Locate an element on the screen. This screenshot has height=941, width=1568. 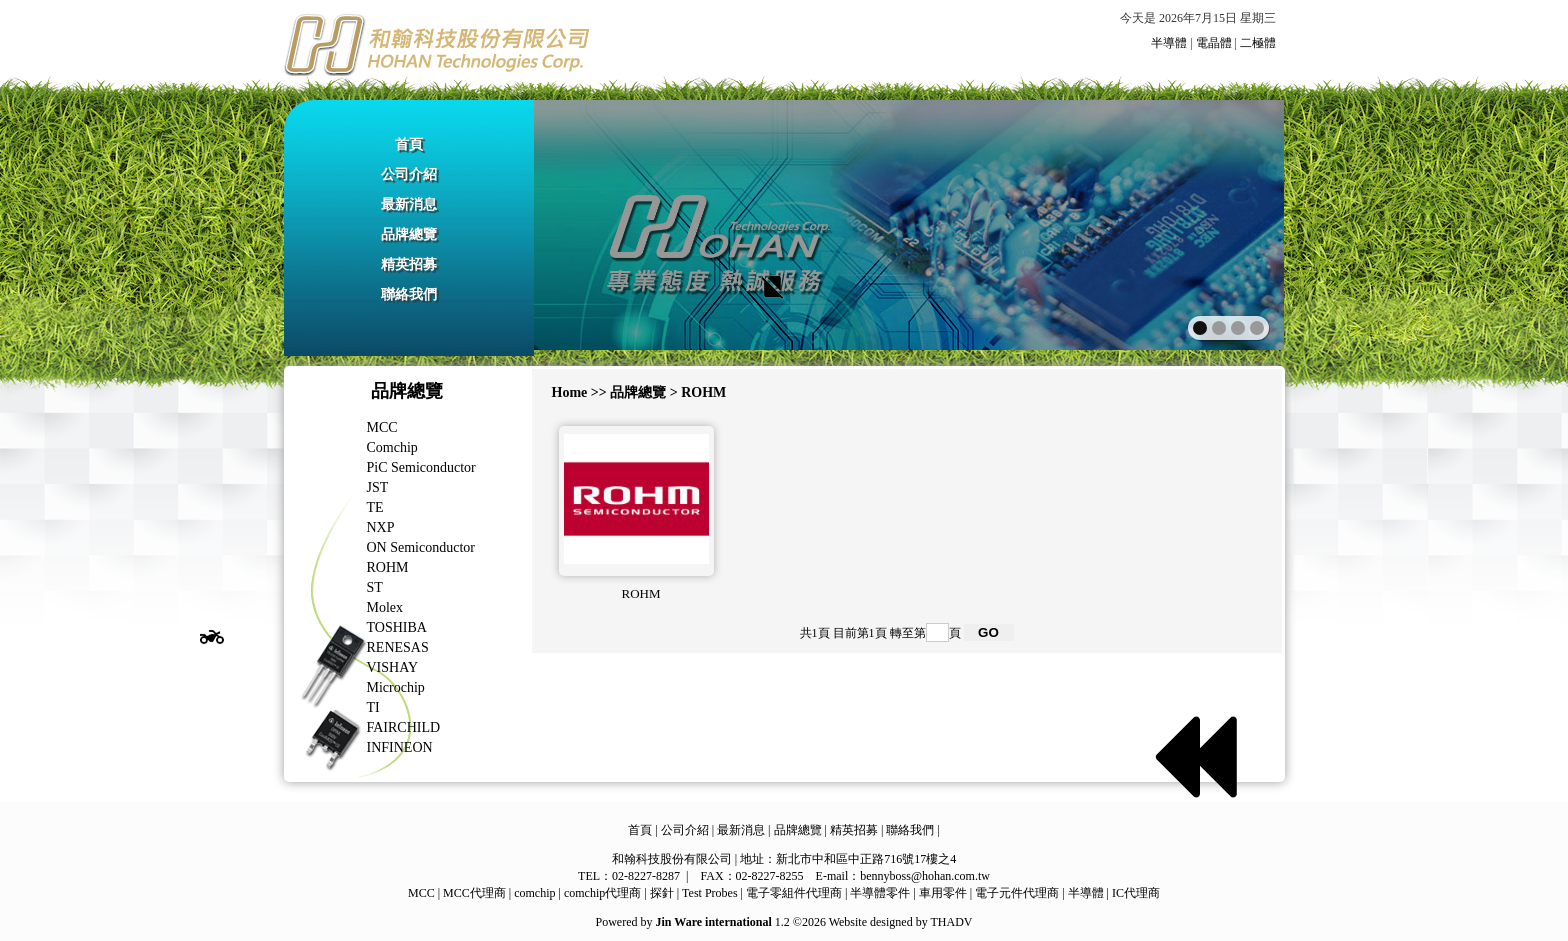
skip to previous track or beginning is located at coordinates (1200, 757).